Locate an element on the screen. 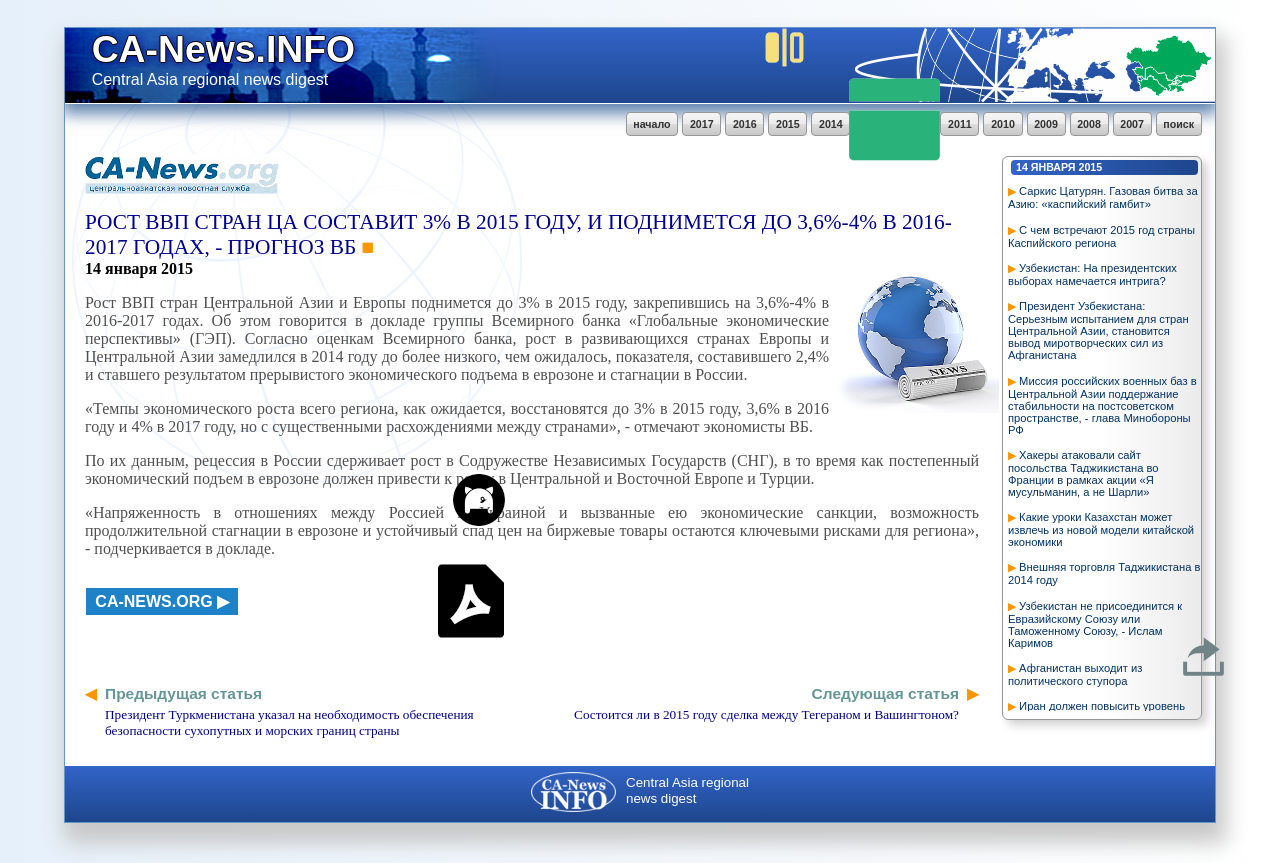 Image resolution: width=1280 pixels, height=863 pixels. switch to top panel layout is located at coordinates (894, 119).